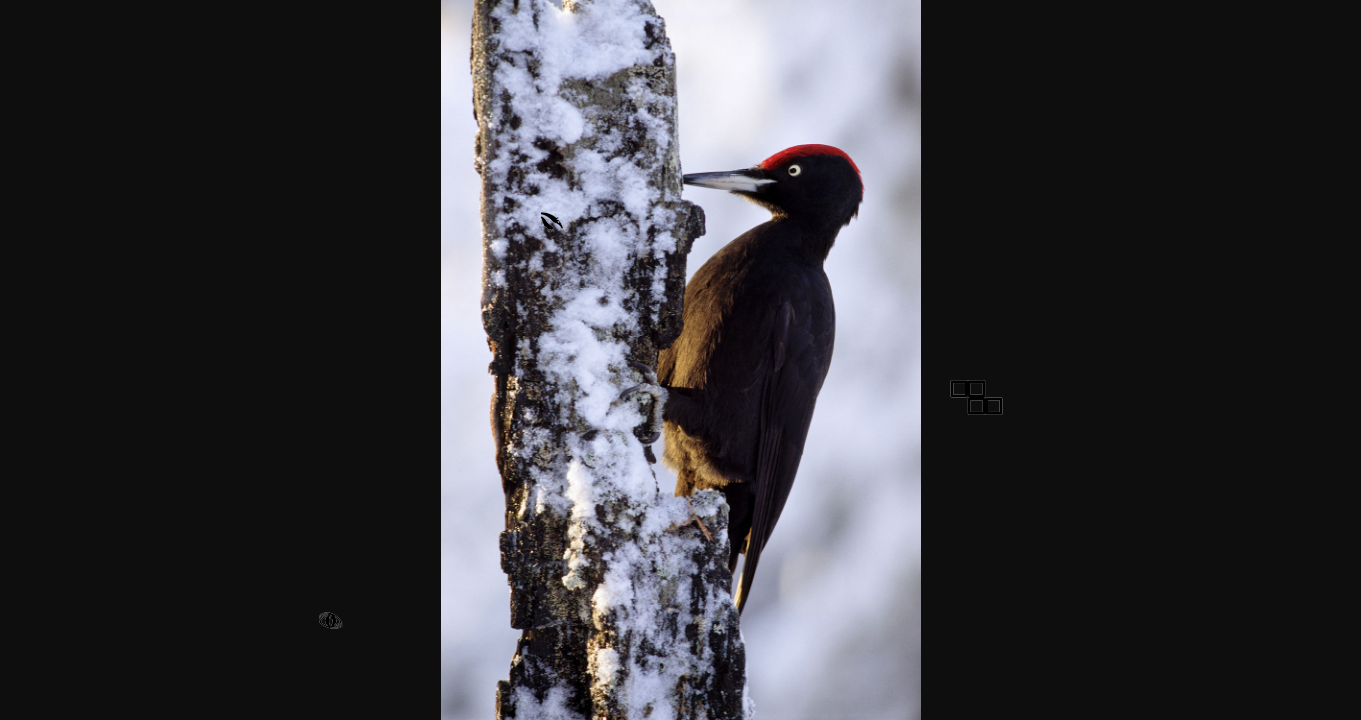 The image size is (1361, 720). I want to click on anteater character or avatar icon, so click(552, 222).